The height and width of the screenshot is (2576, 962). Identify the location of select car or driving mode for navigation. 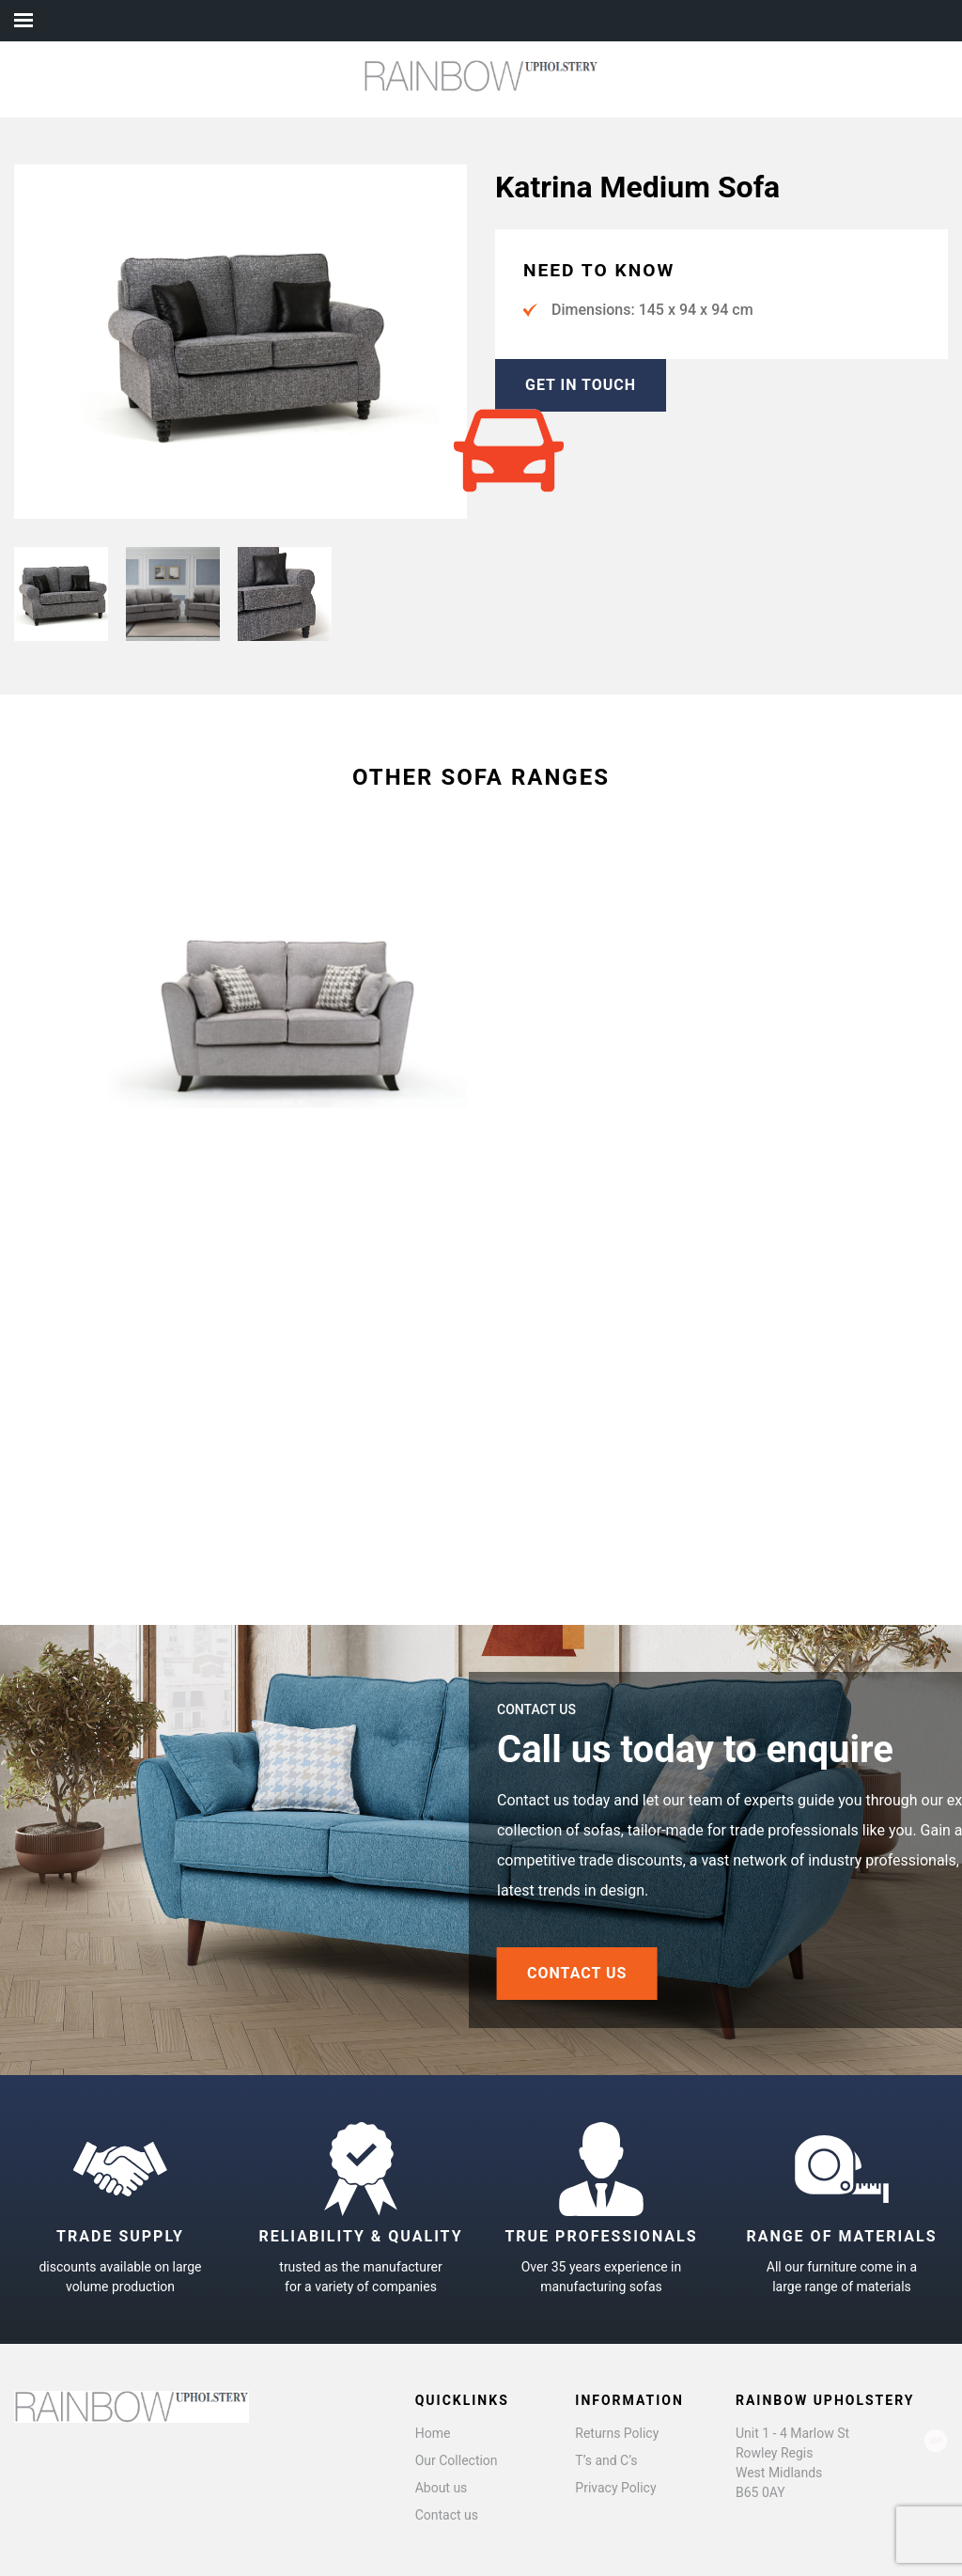
(508, 445).